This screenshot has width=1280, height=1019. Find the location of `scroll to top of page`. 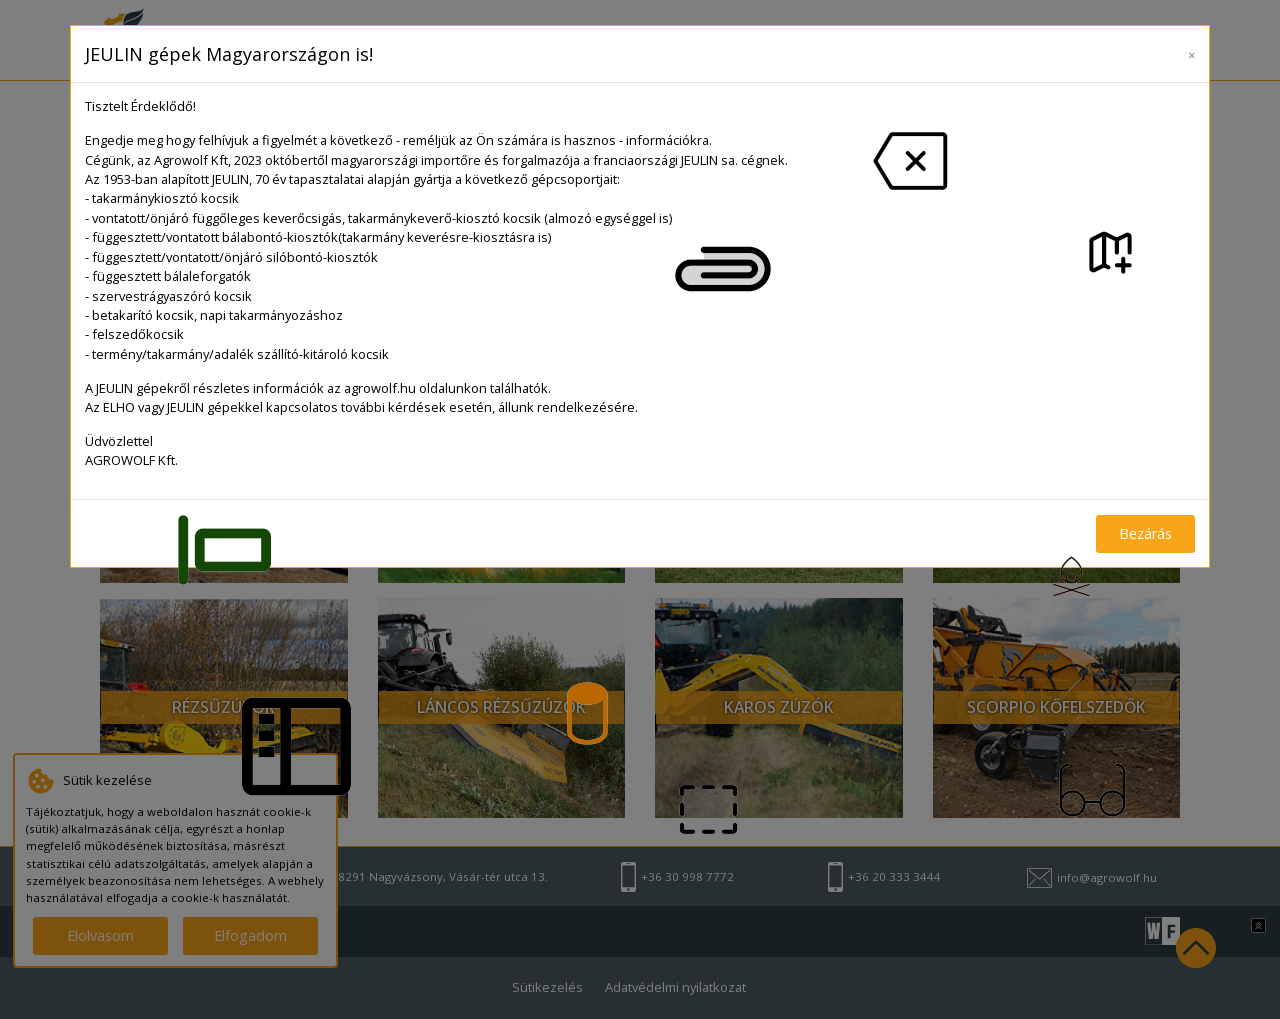

scroll to top of page is located at coordinates (1258, 925).